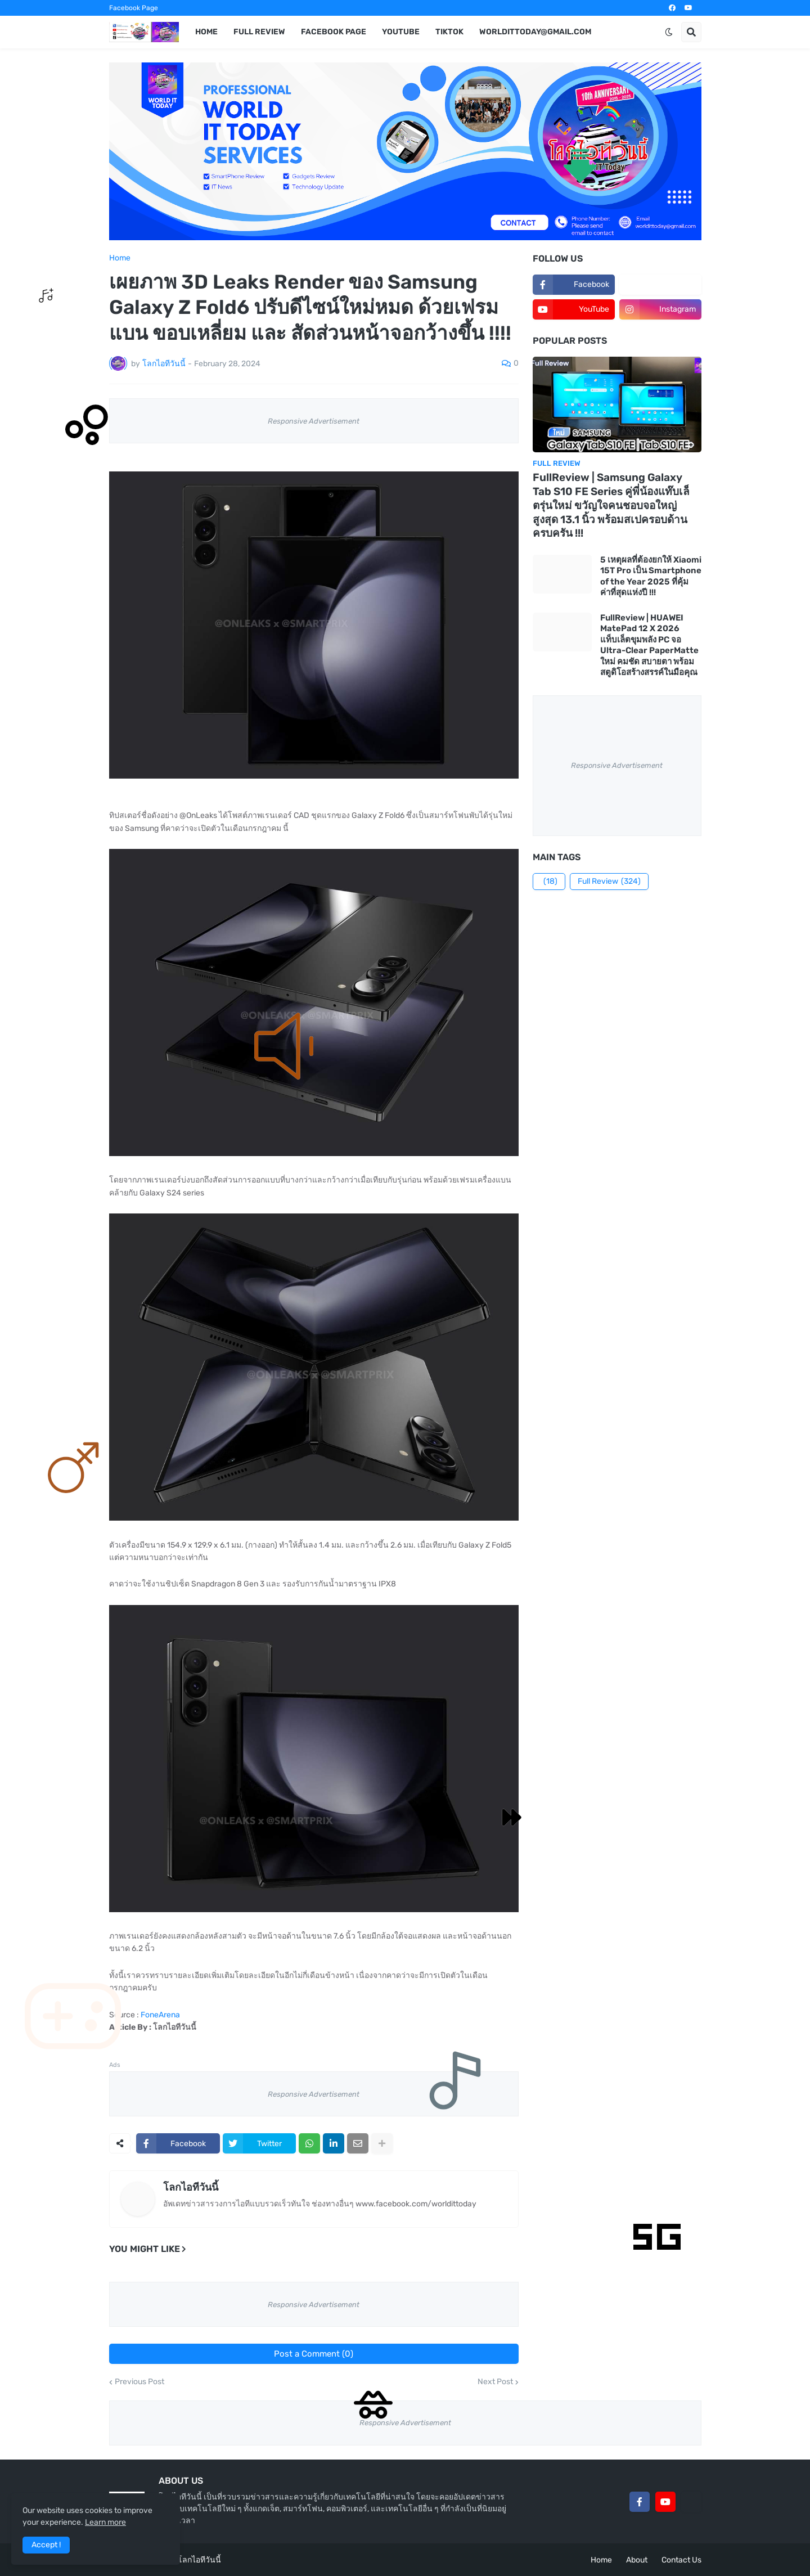 This screenshot has width=810, height=2576. I want to click on access incognito or private browsing mode, so click(373, 2404).